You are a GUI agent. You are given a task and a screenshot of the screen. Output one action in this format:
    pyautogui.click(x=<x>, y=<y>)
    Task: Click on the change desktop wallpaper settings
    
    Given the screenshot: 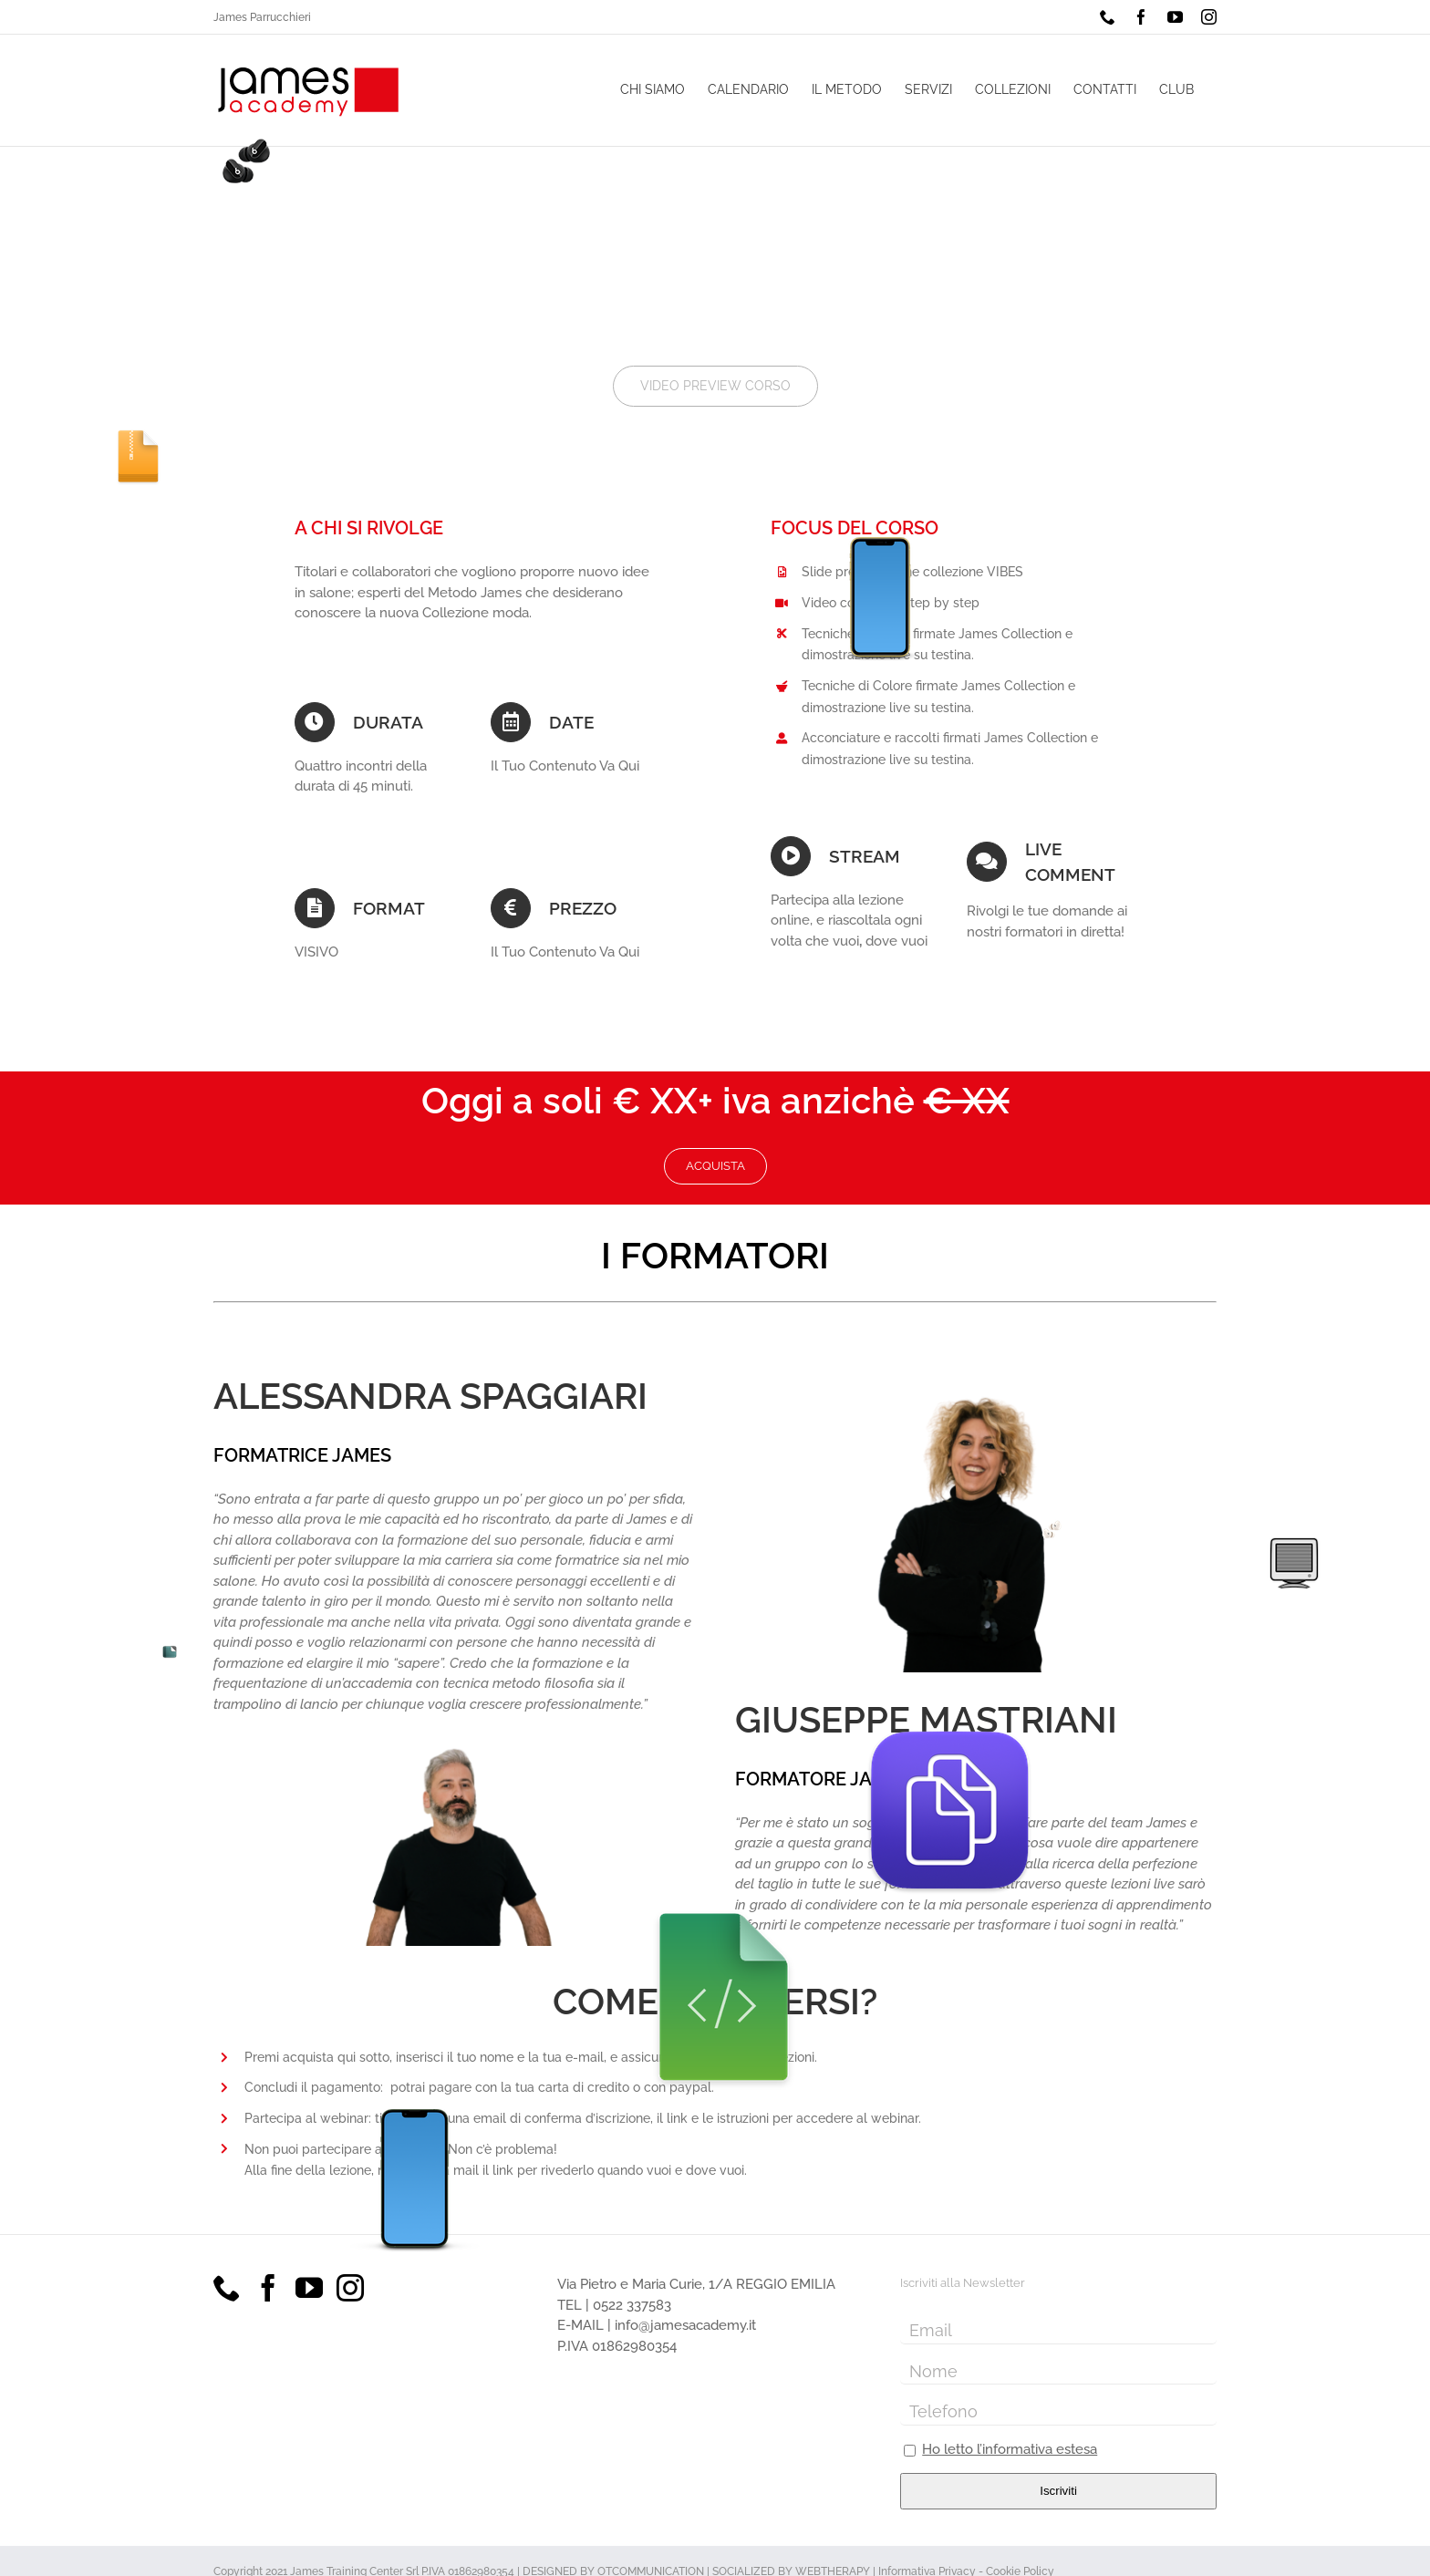 What is the action you would take?
    pyautogui.click(x=170, y=1651)
    